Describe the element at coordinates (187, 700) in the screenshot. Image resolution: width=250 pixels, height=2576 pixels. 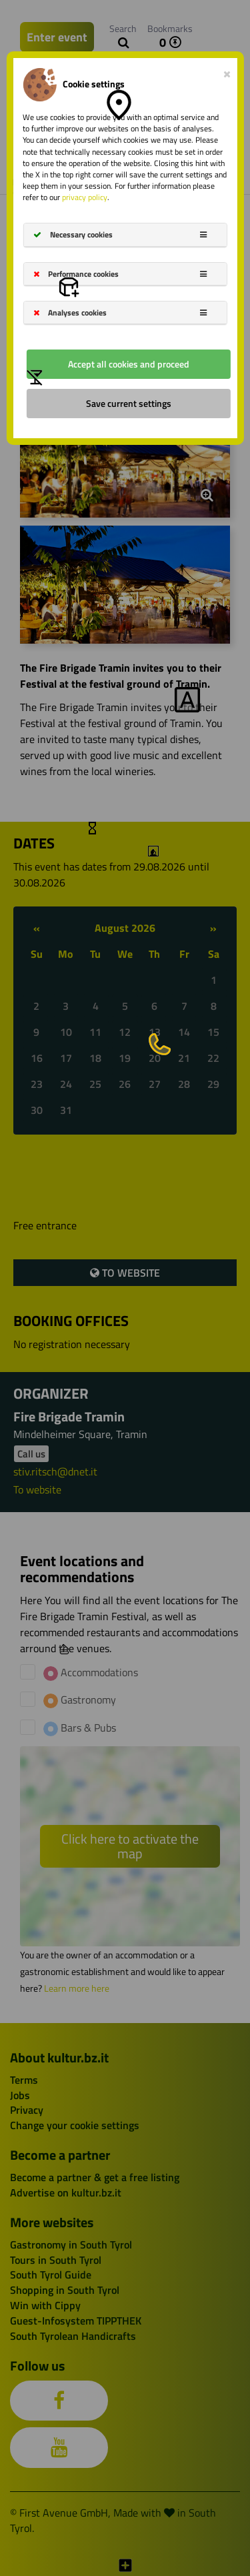
I see `download or install a new font` at that location.